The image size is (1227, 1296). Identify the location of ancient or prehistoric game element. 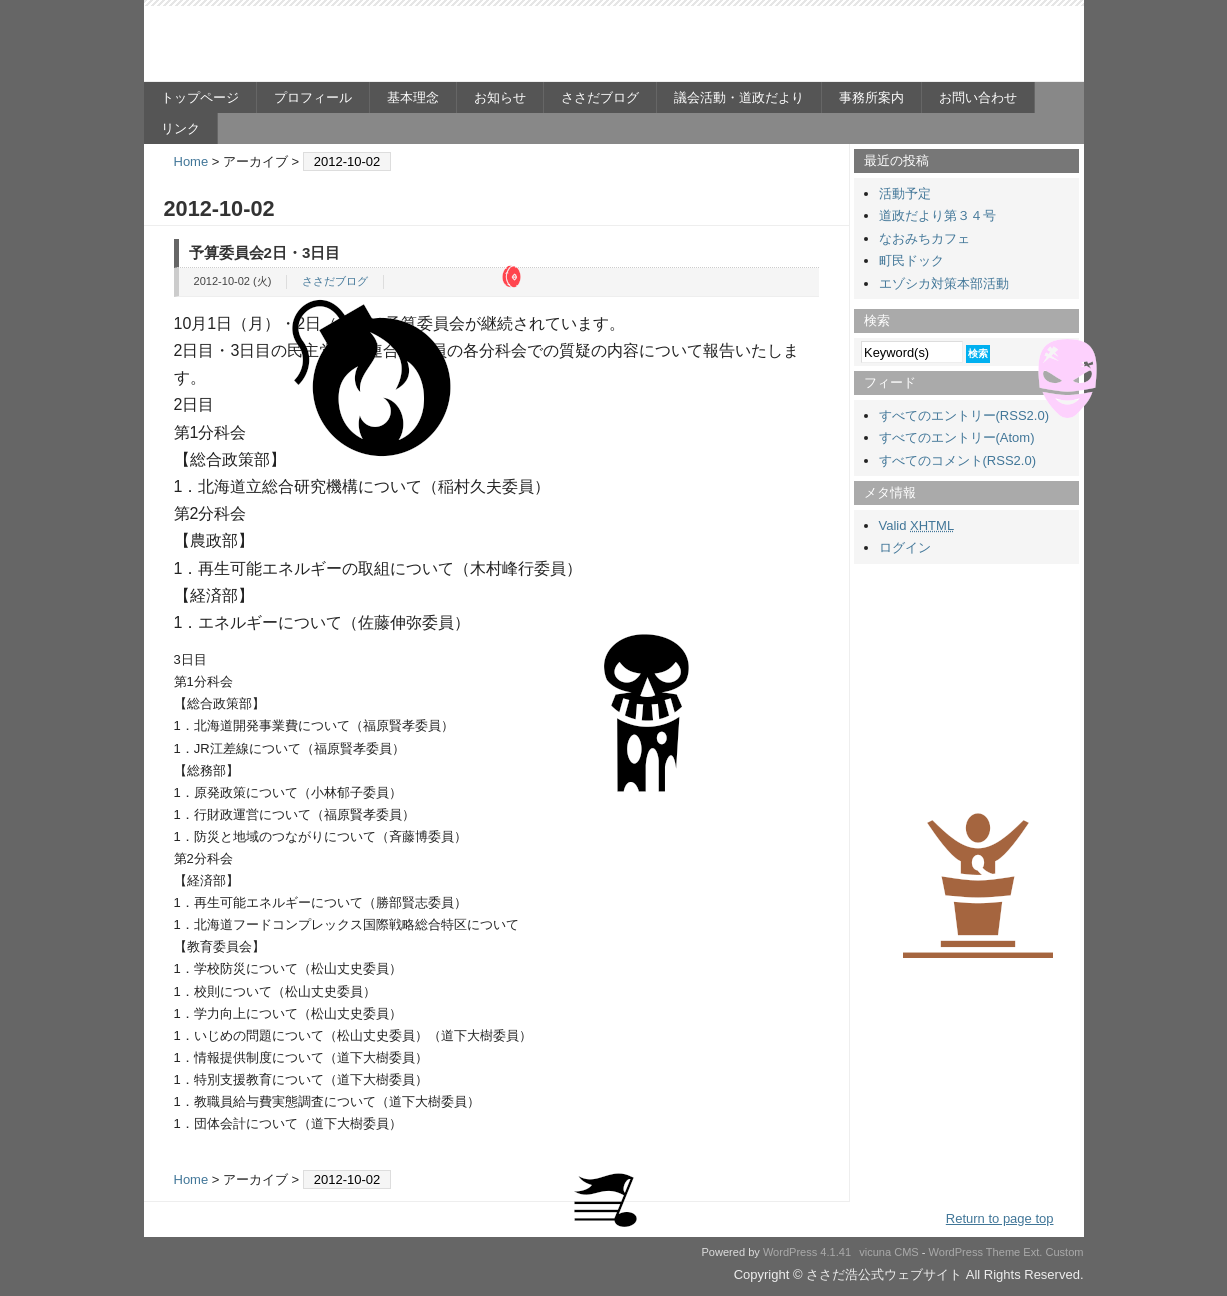
(511, 276).